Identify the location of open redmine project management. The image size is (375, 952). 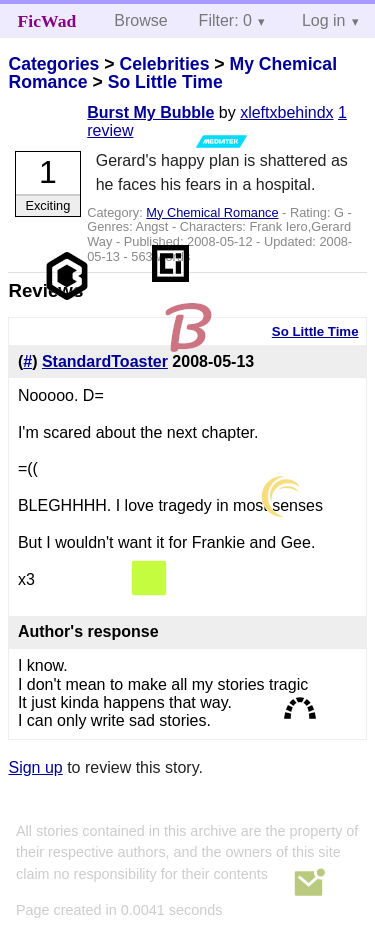
(300, 708).